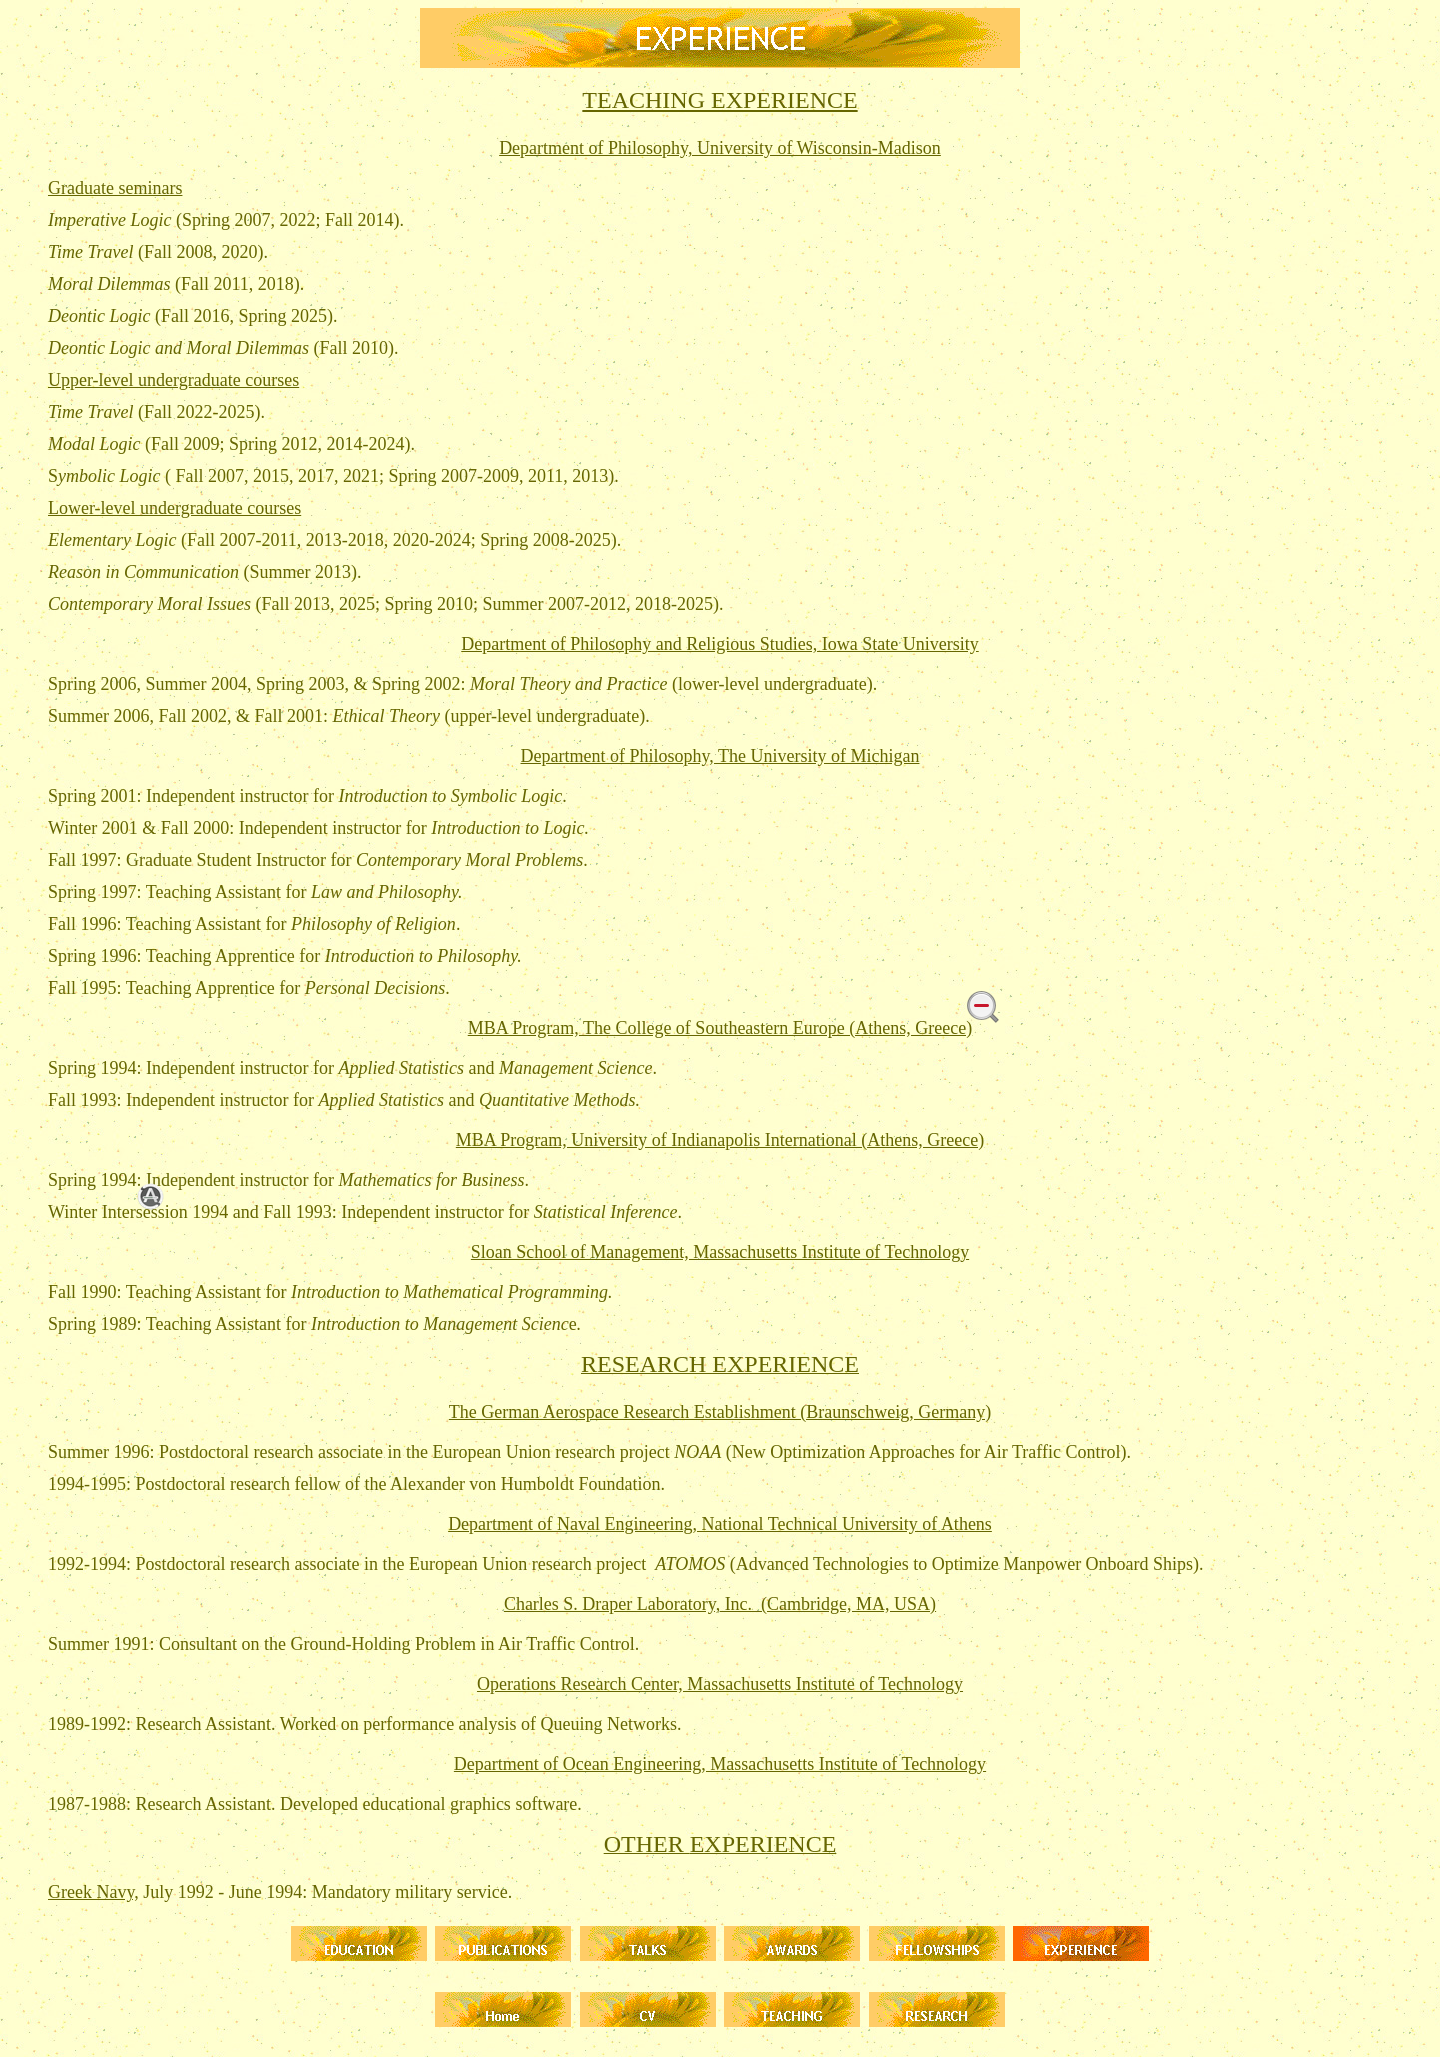 This screenshot has width=1440, height=2057. I want to click on zoom out of document view, so click(983, 1007).